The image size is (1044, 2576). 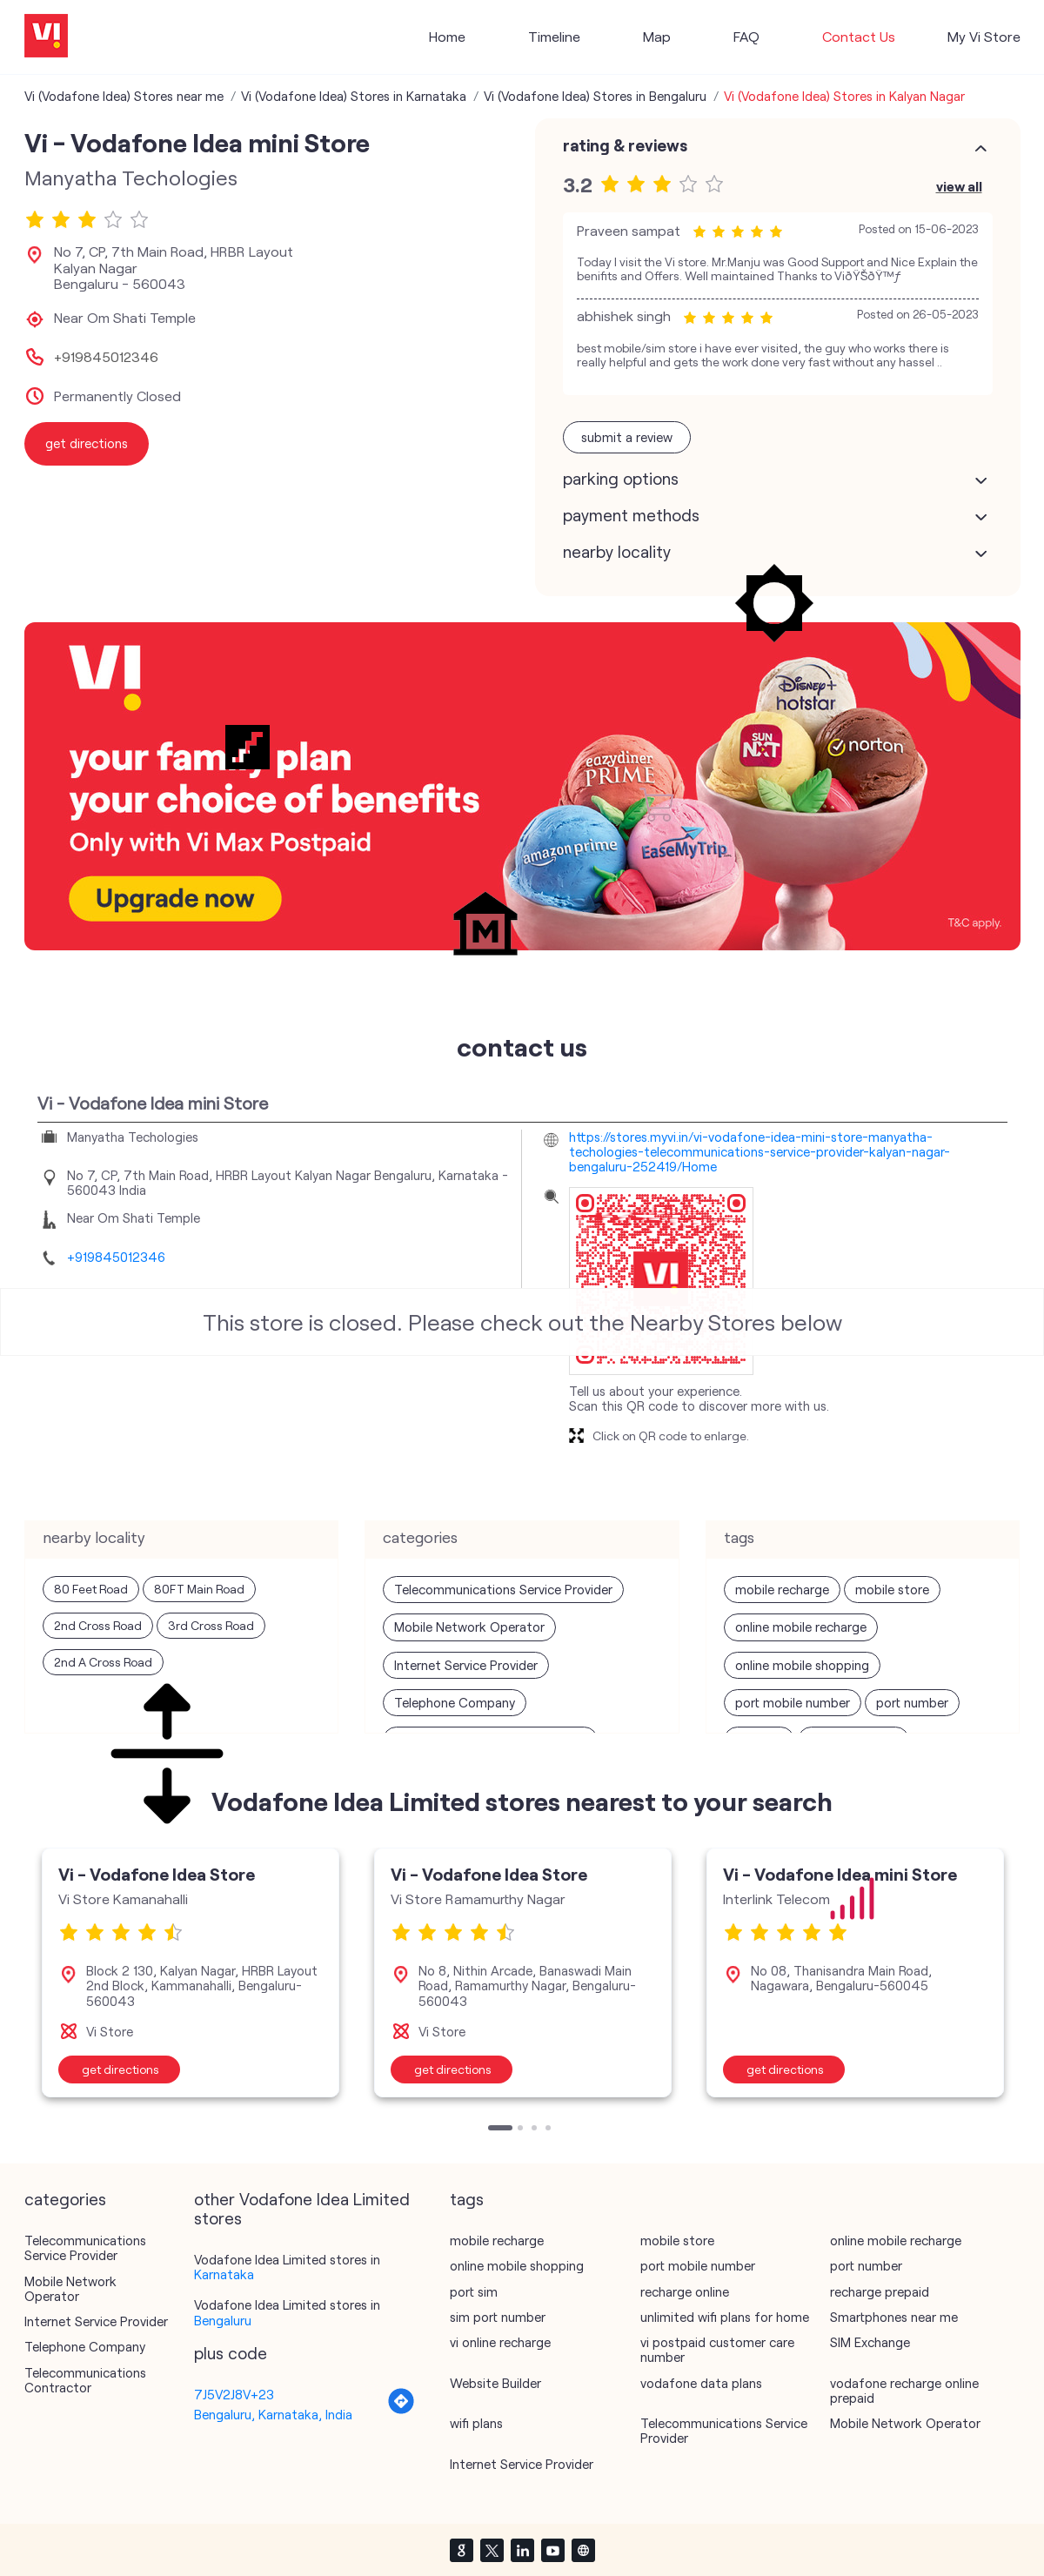 What do you see at coordinates (852, 1898) in the screenshot?
I see `indicates cellular or network signal strength` at bounding box center [852, 1898].